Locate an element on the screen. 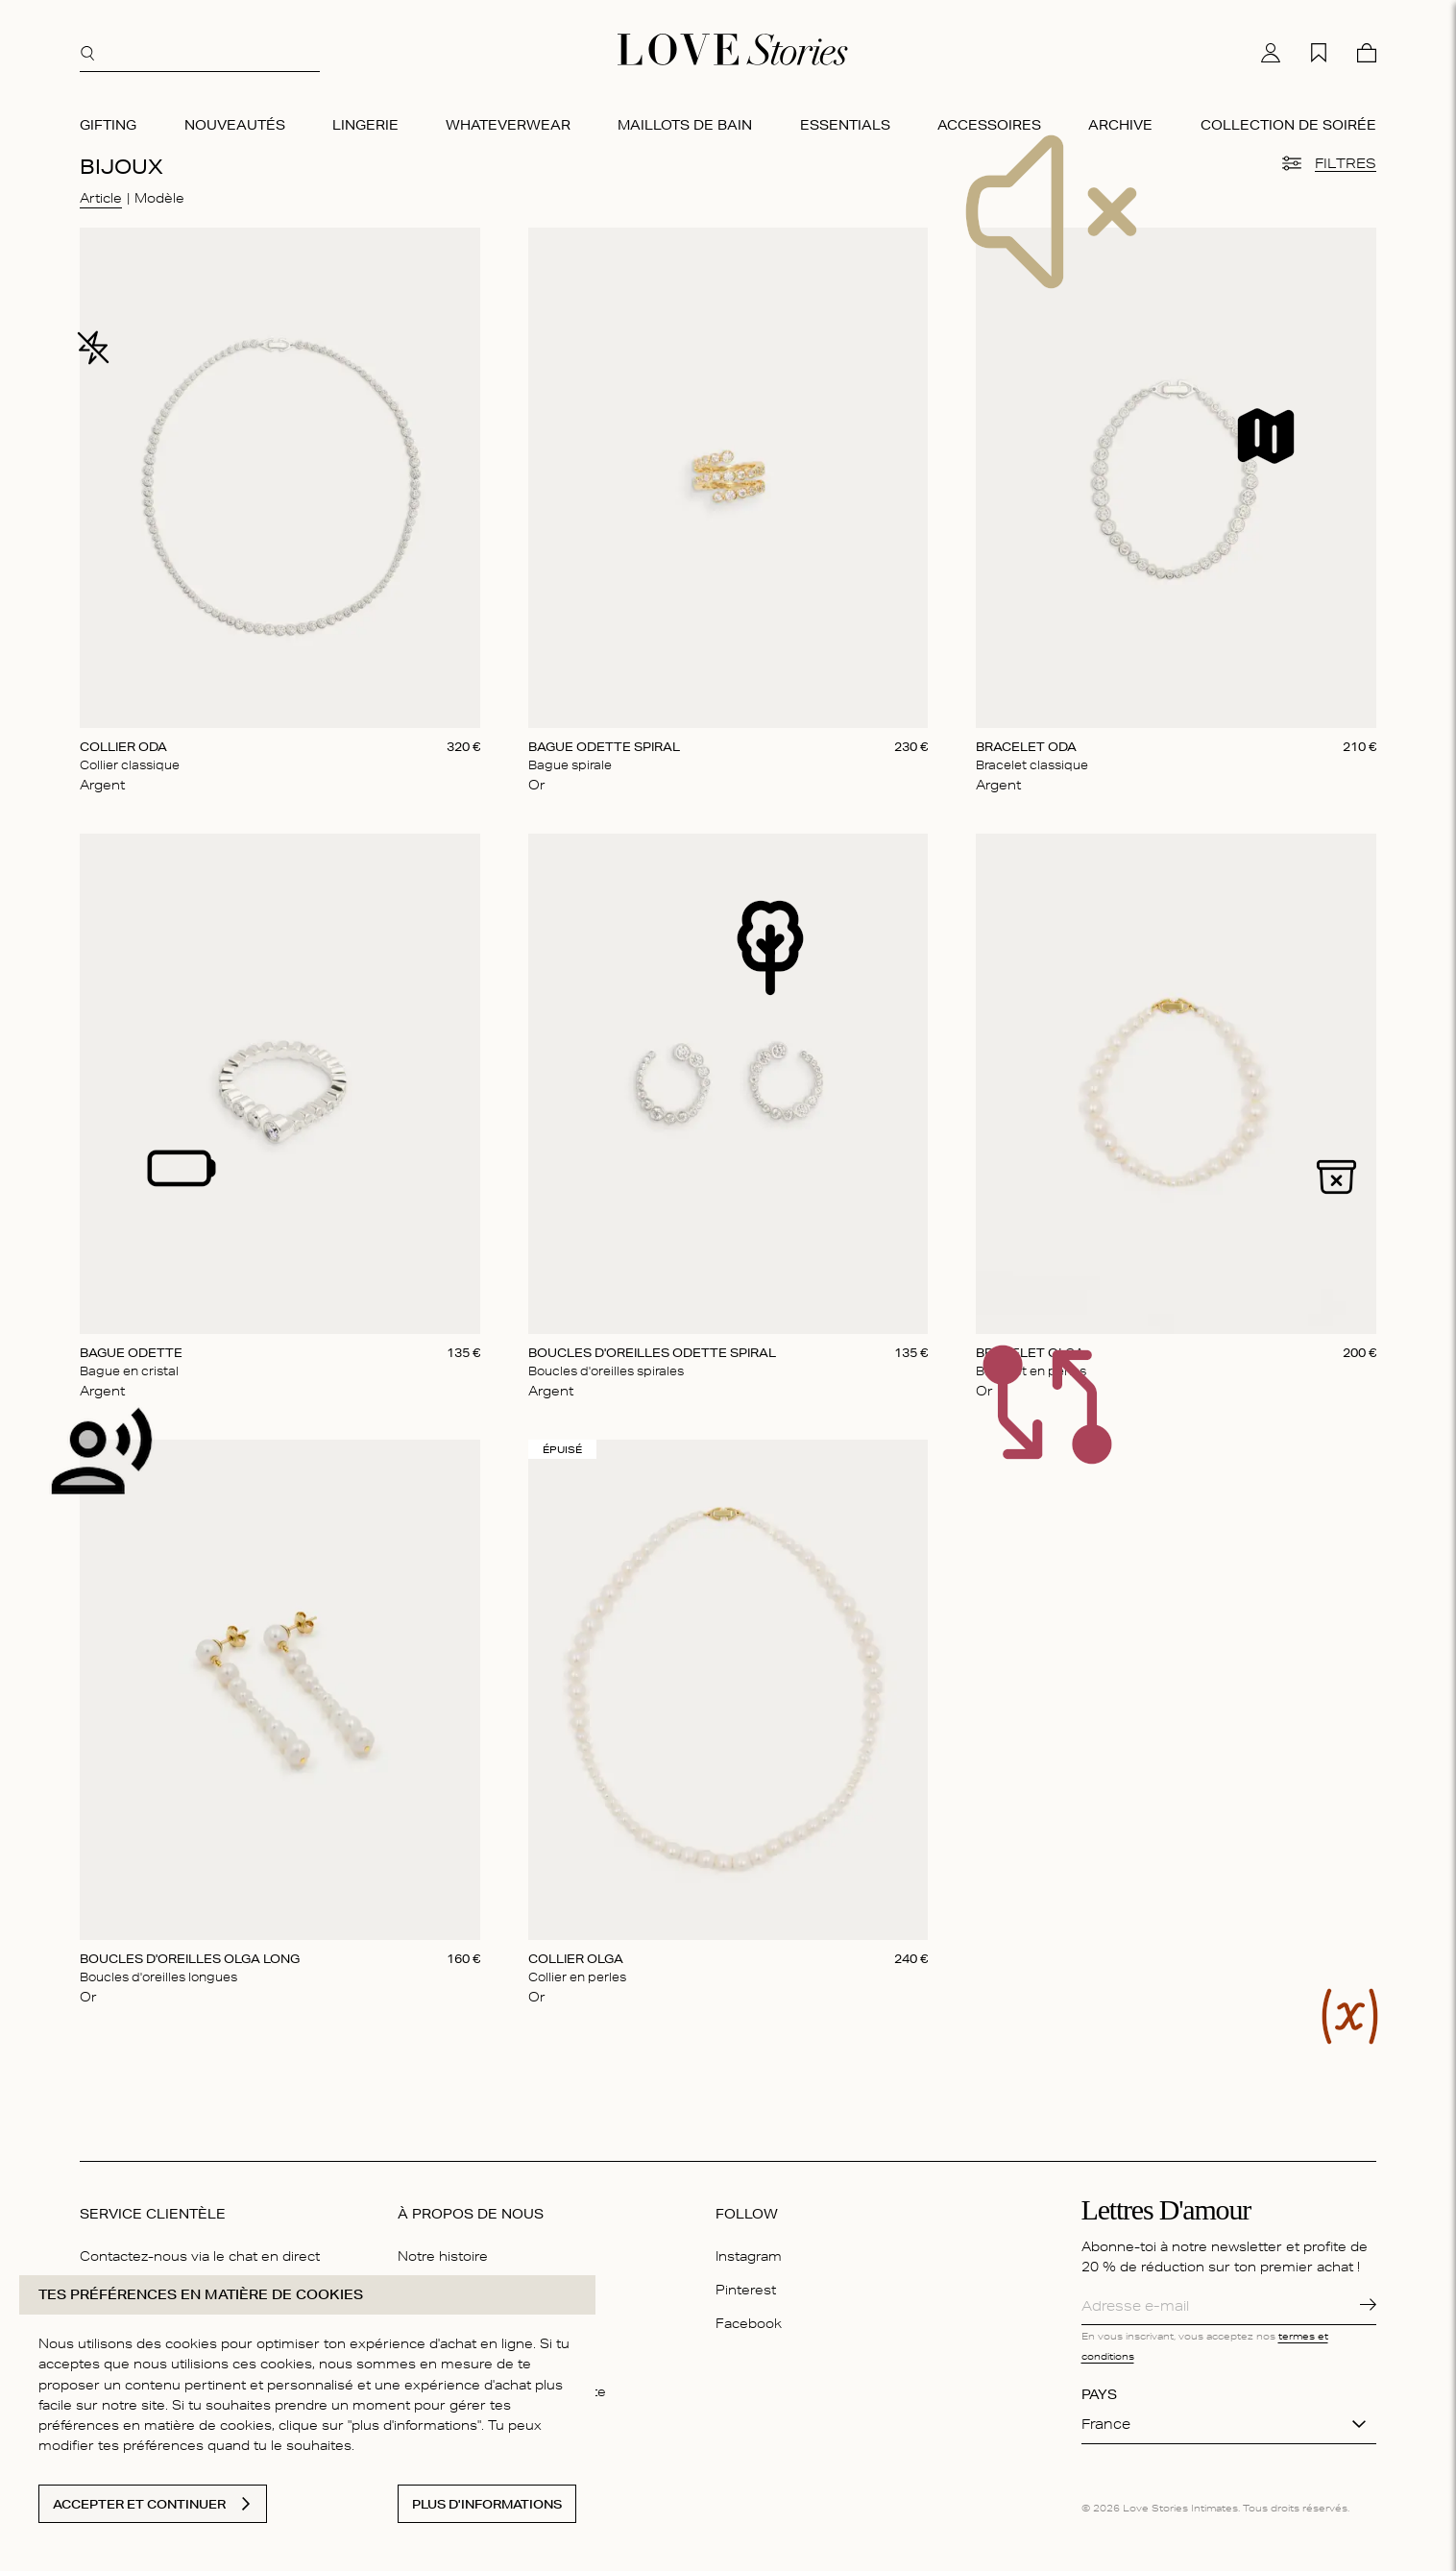 The width and height of the screenshot is (1456, 2571). indicates empty battery status is located at coordinates (182, 1166).